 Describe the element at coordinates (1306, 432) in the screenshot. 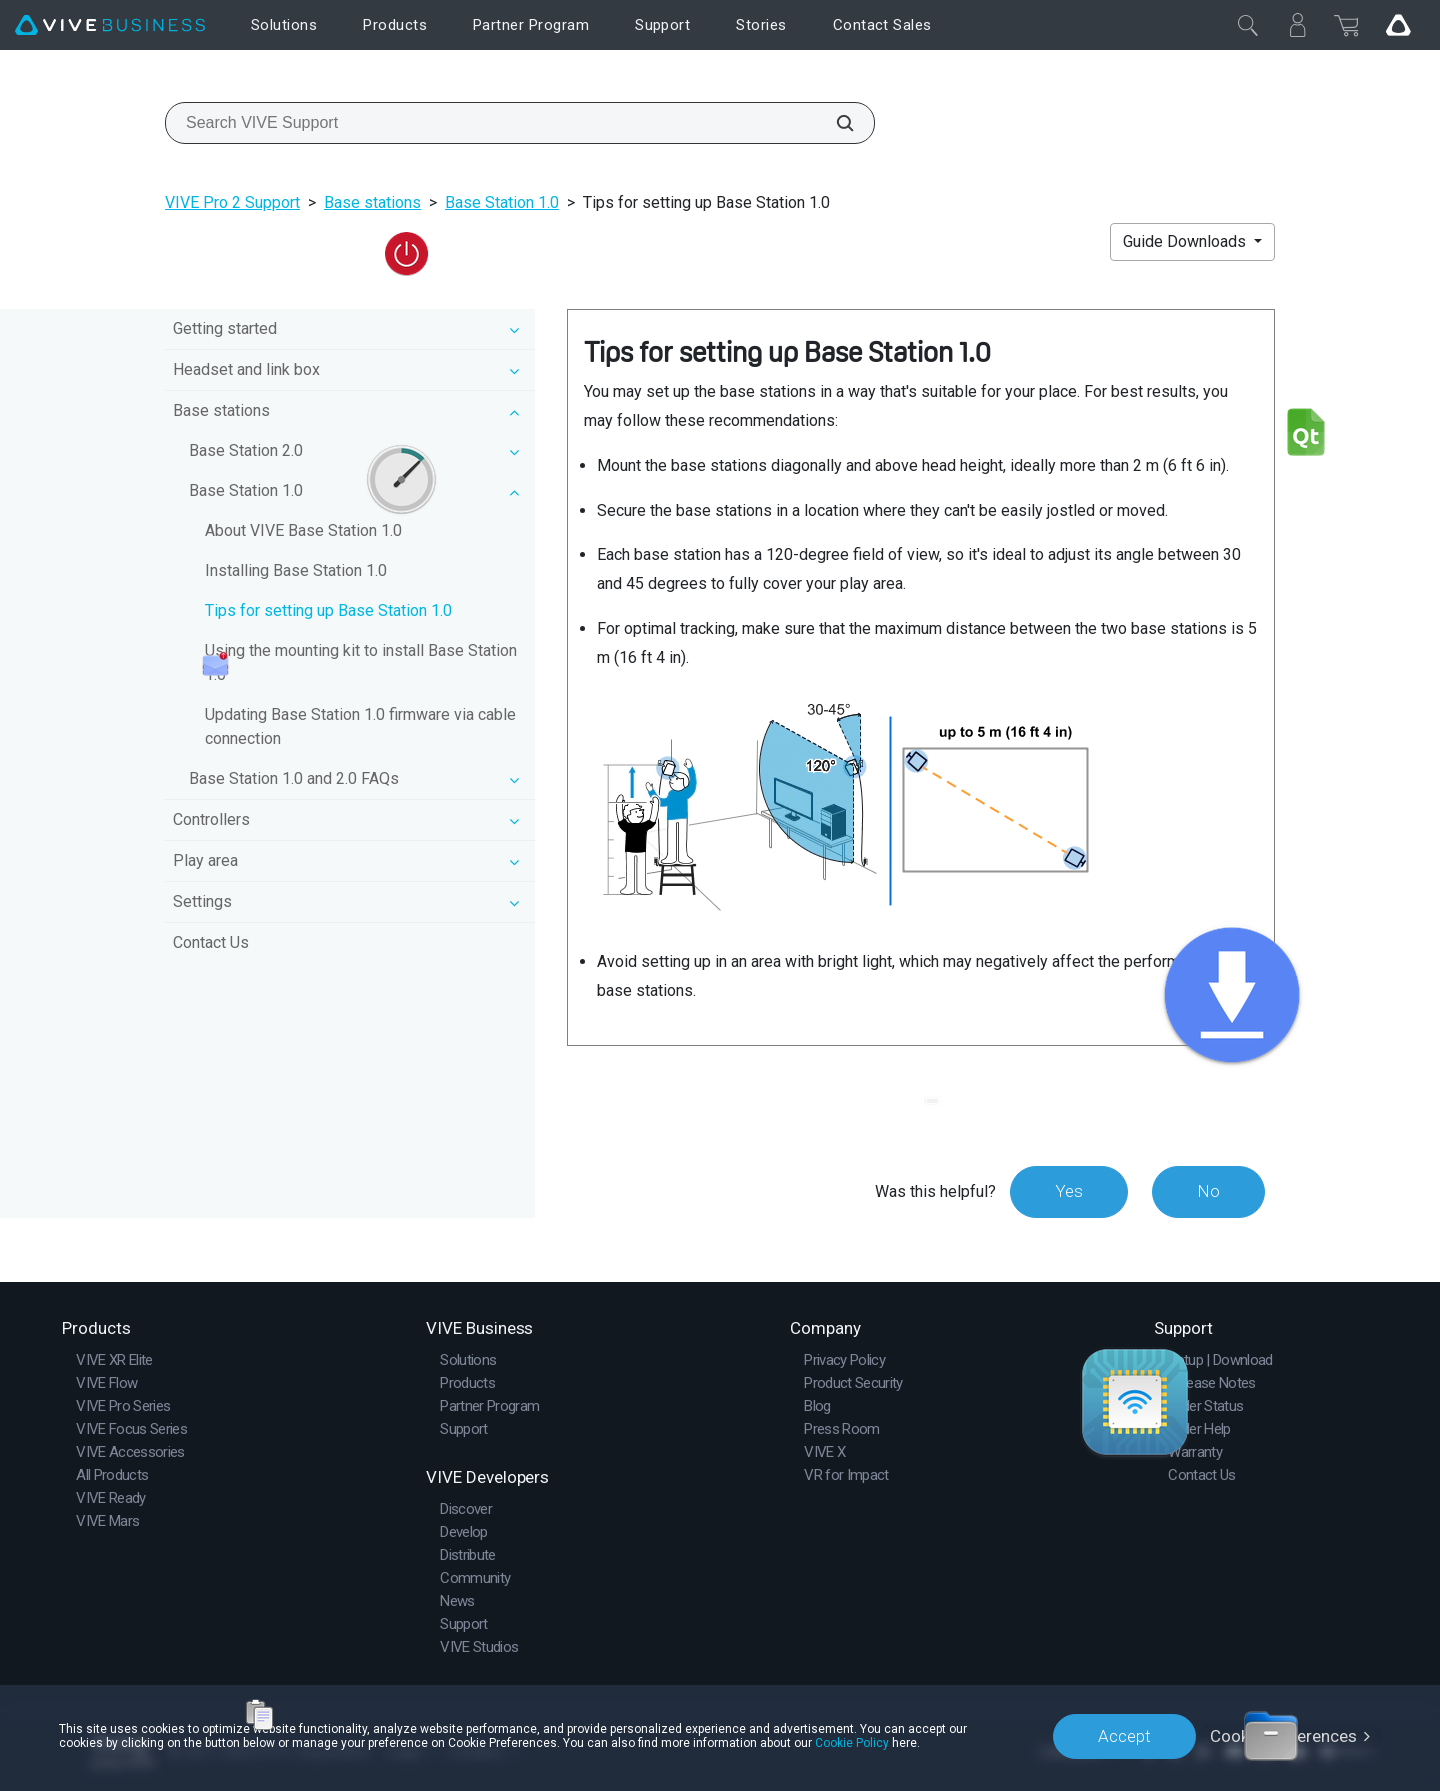

I see `a QML source code file` at that location.